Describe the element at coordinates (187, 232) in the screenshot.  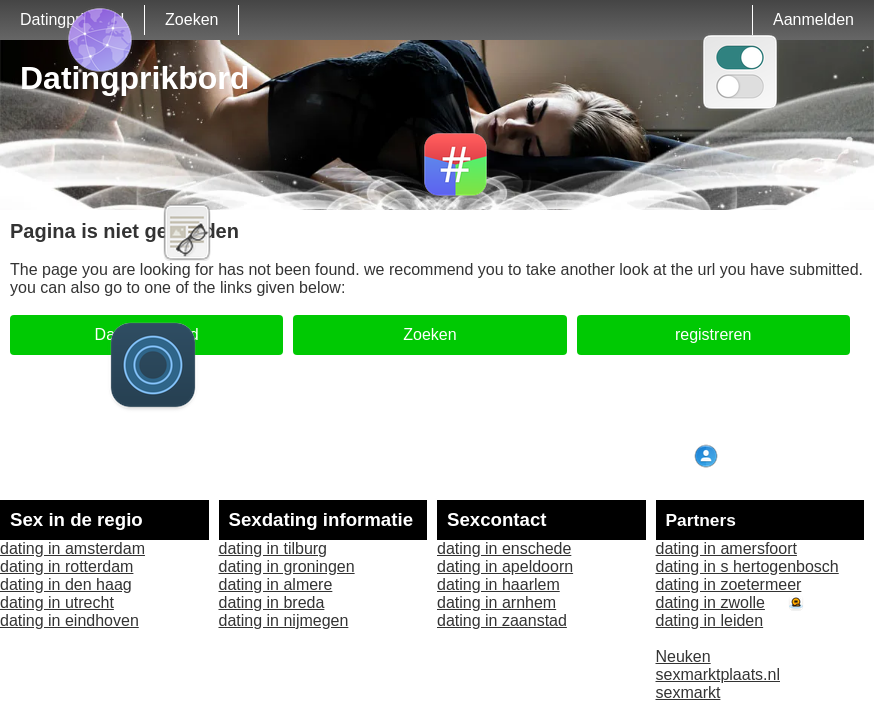
I see `open the documents app` at that location.